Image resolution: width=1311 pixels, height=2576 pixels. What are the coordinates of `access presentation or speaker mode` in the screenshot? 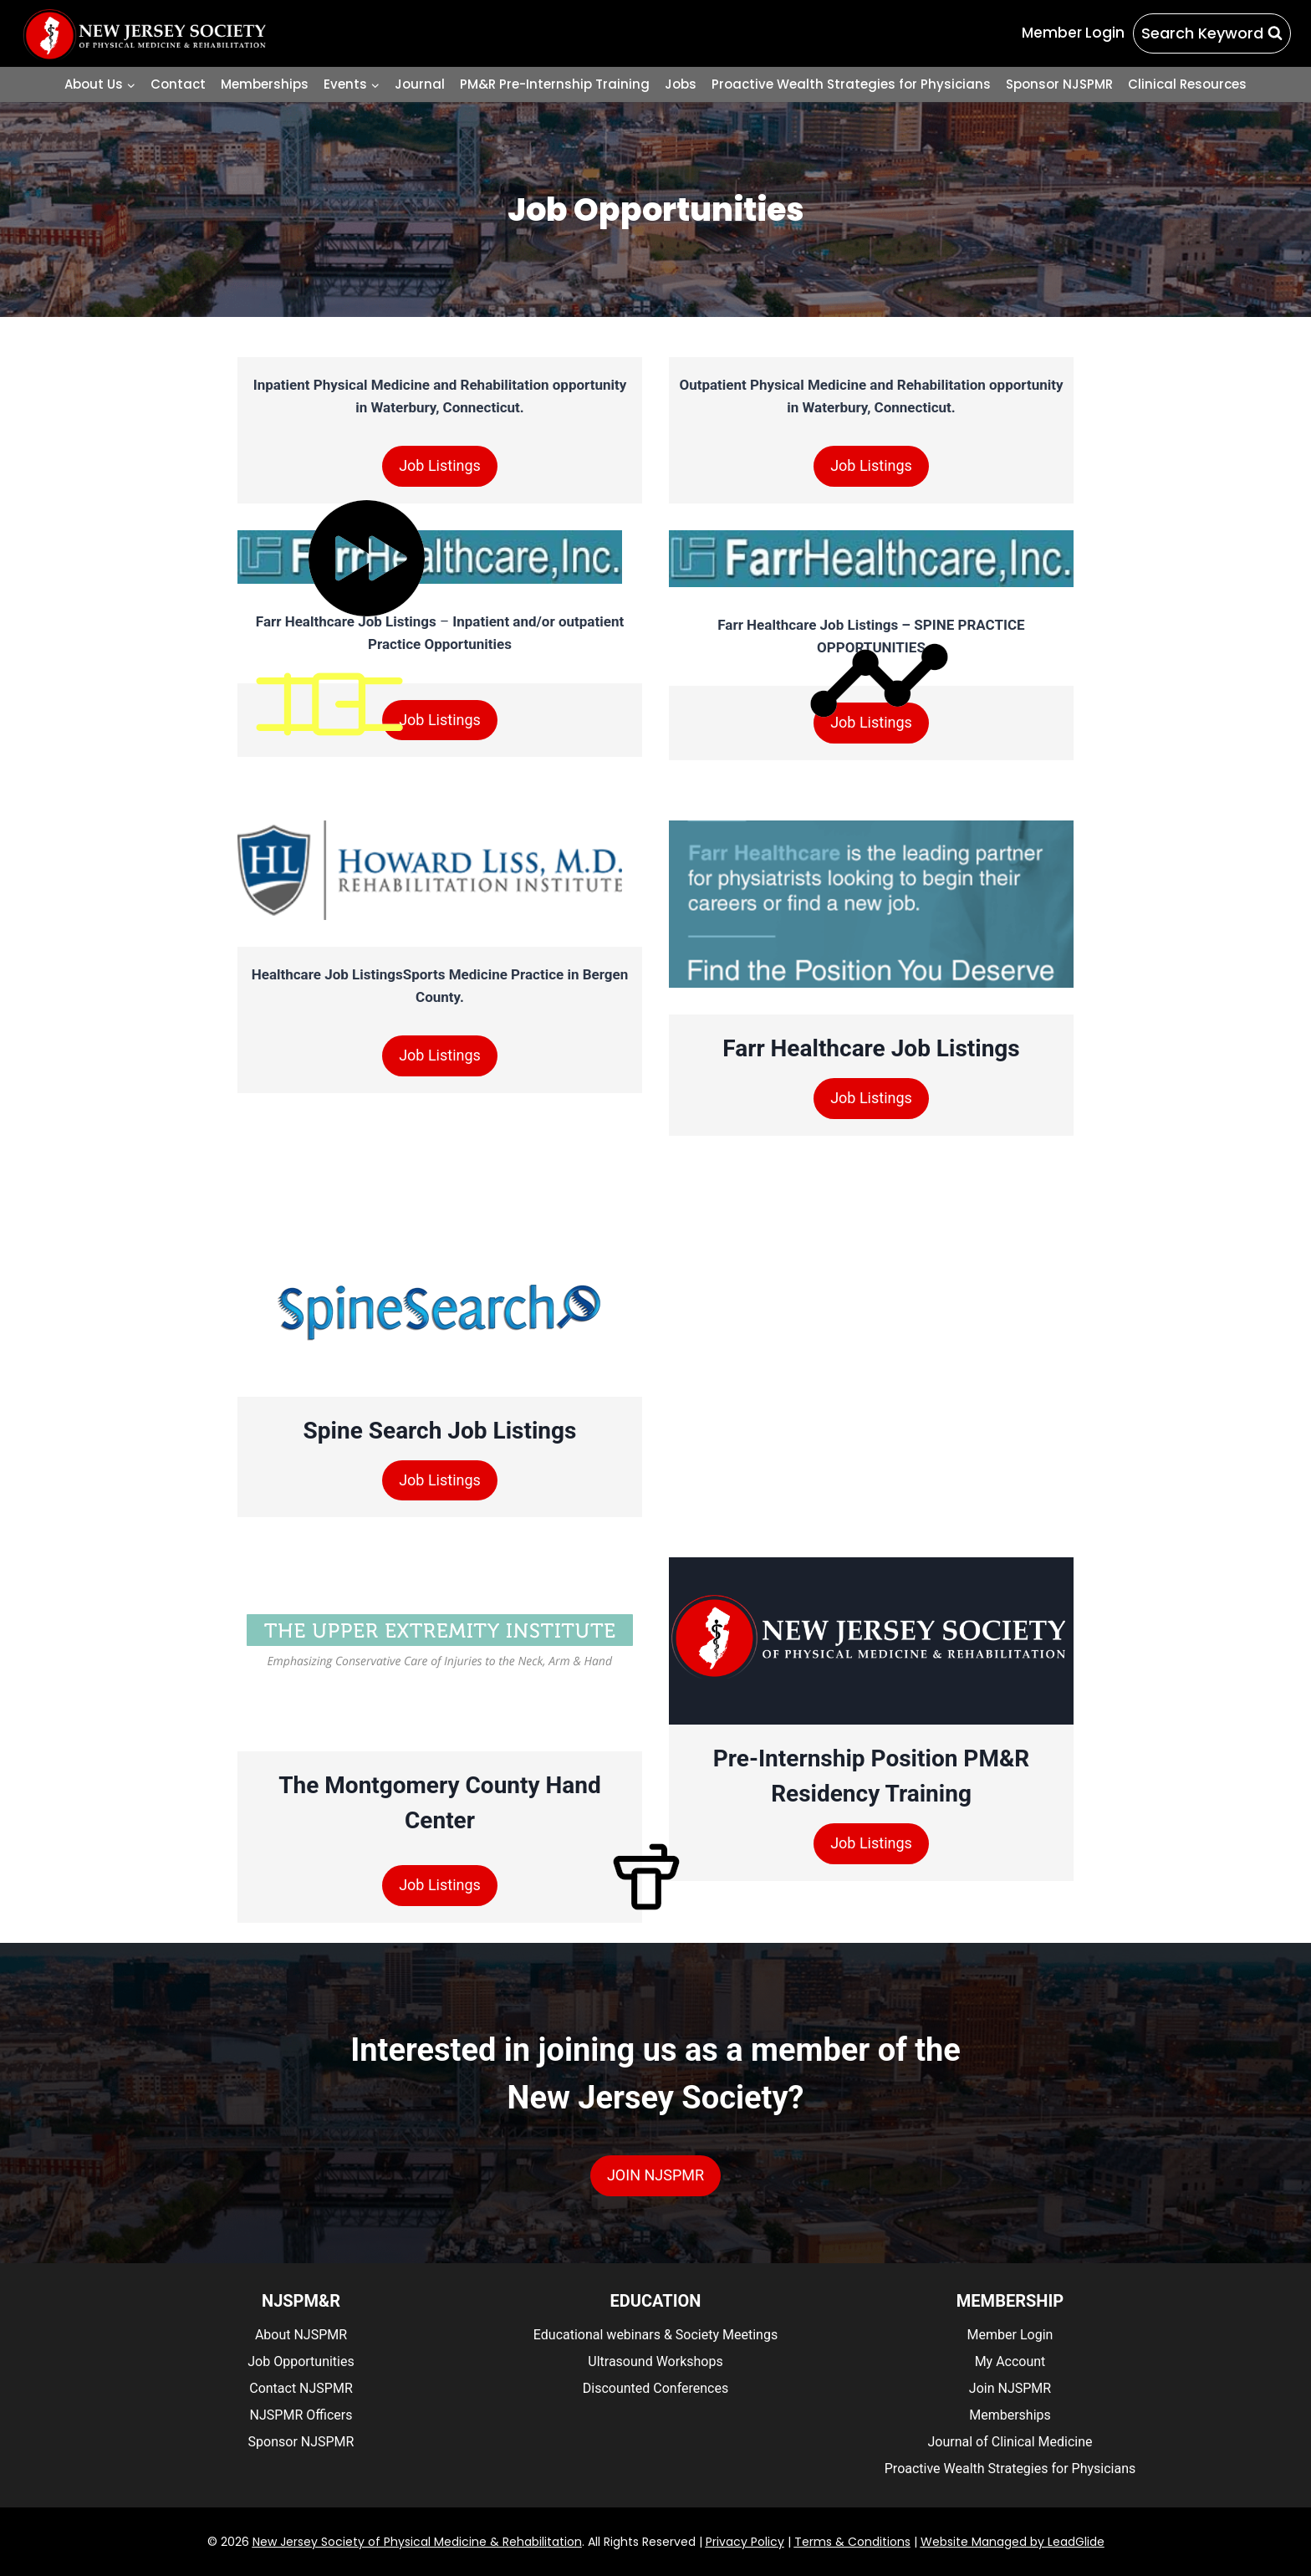 It's located at (646, 1877).